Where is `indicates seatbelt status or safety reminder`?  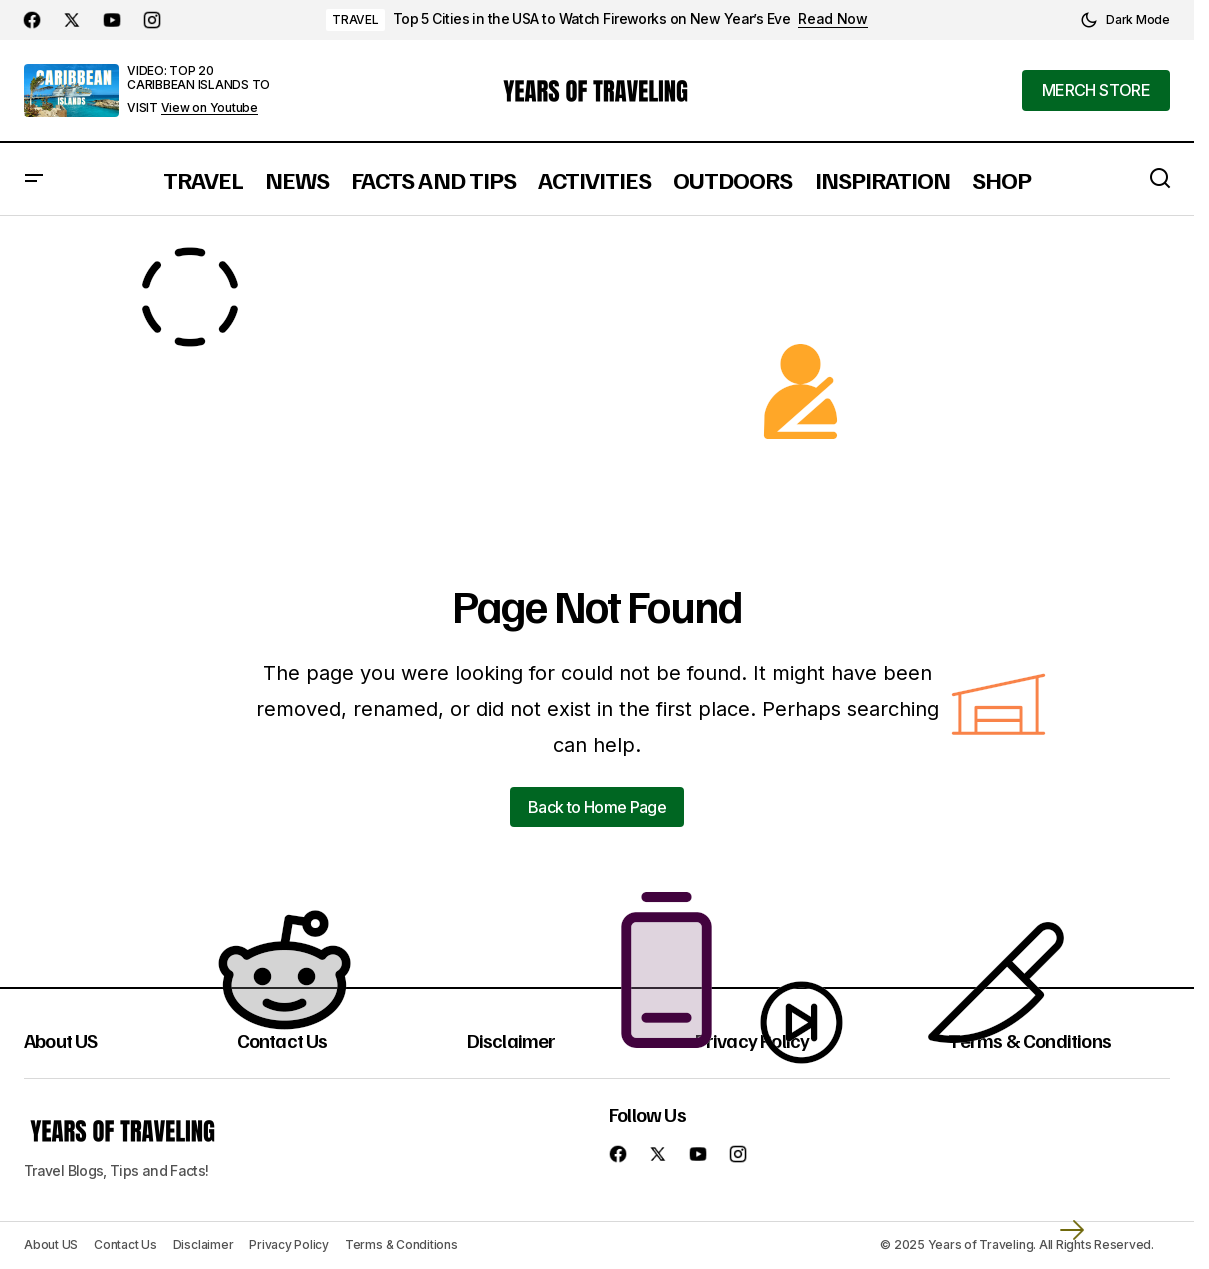
indicates seatbelt status or safety reminder is located at coordinates (800, 391).